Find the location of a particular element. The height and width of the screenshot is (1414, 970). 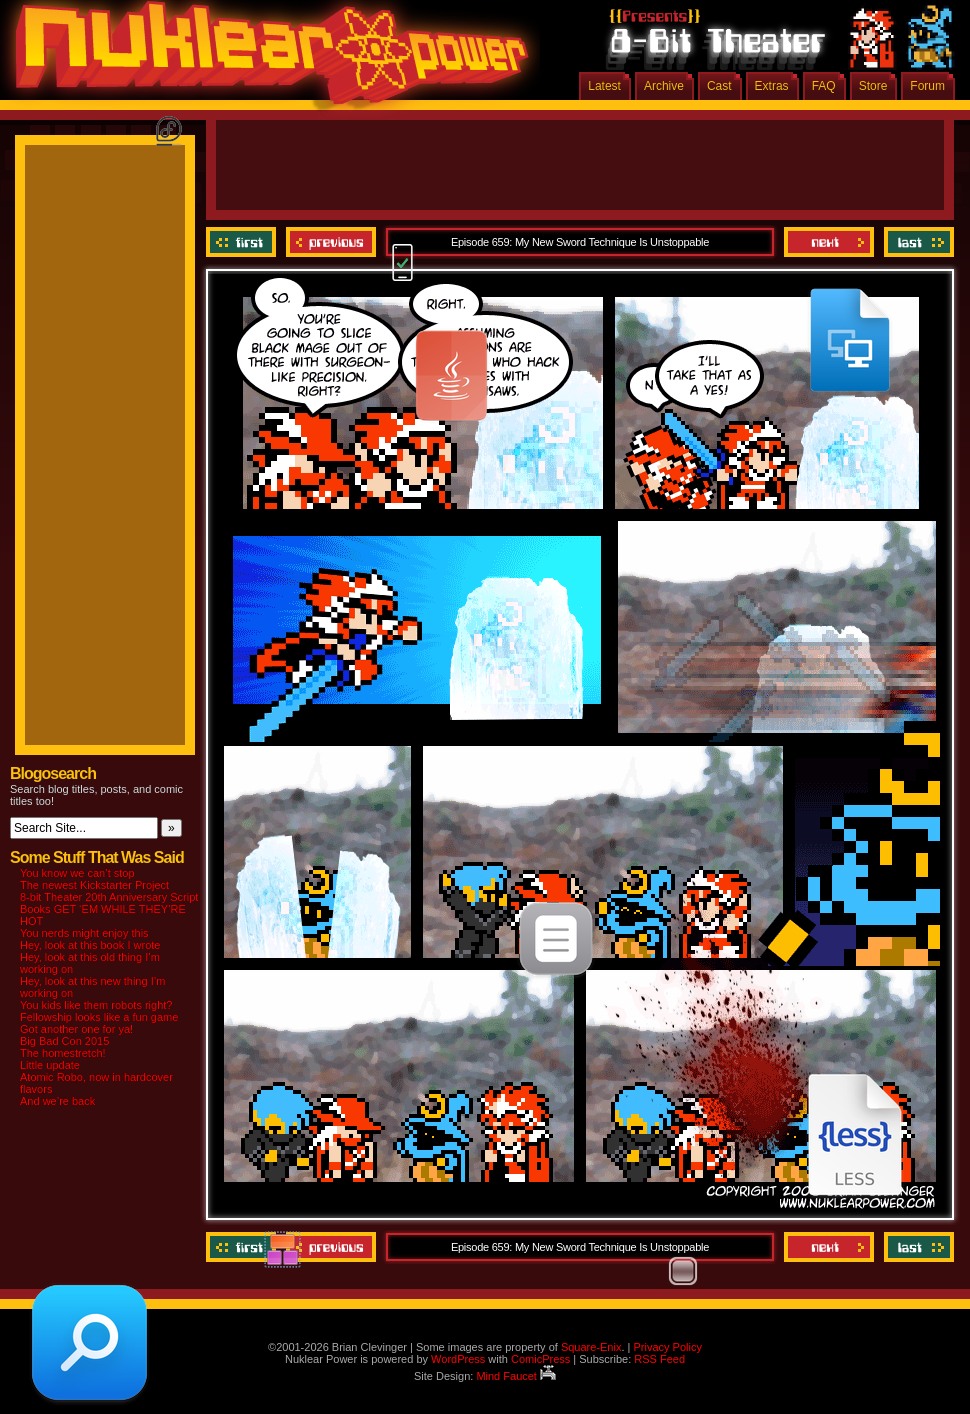

a LESS stylesheet file is located at coordinates (855, 1137).